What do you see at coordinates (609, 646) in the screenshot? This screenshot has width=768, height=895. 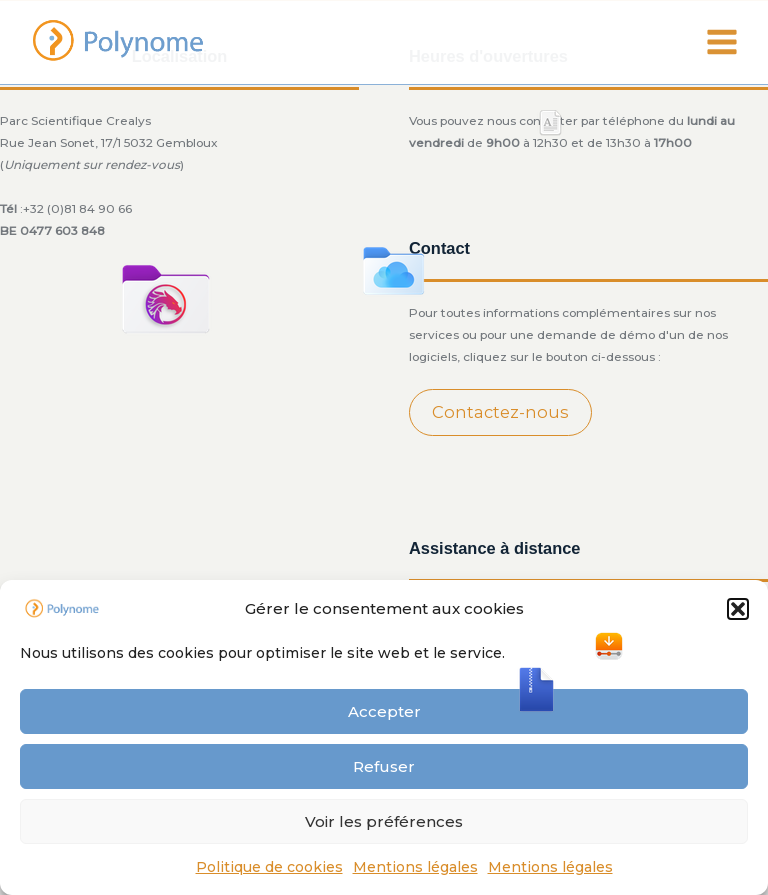 I see `open ubiquity installer application` at bounding box center [609, 646].